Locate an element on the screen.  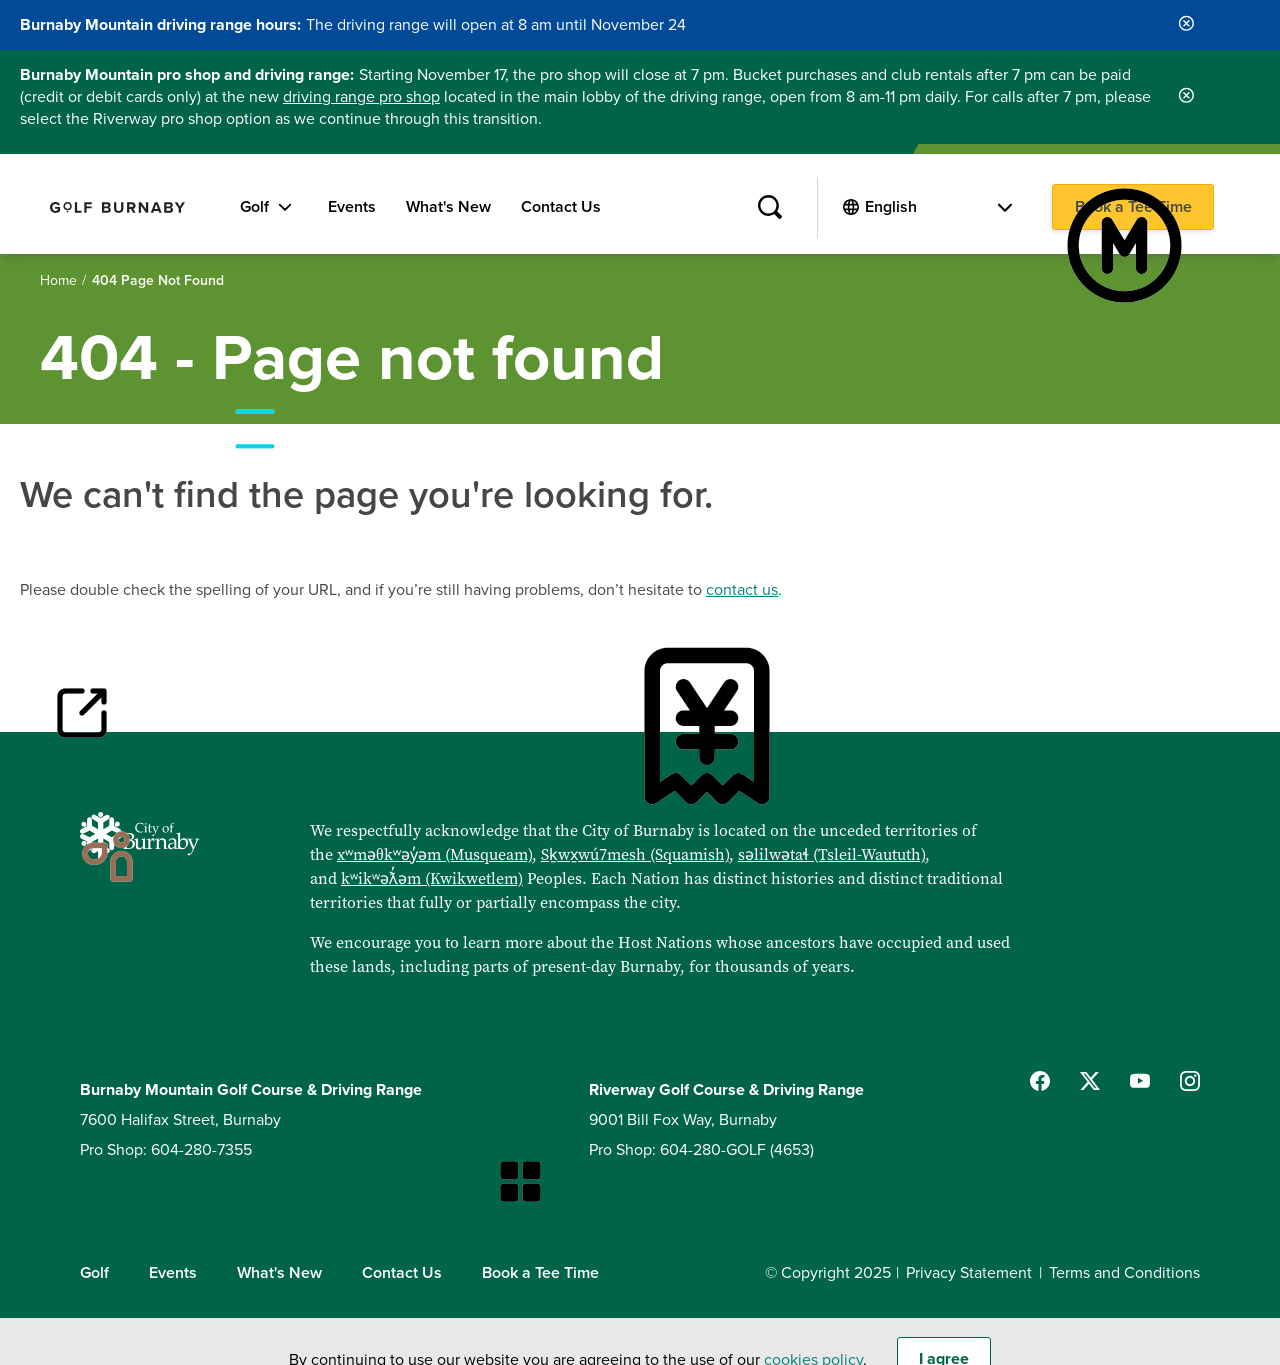
visit spacehey social network profile is located at coordinates (107, 856).